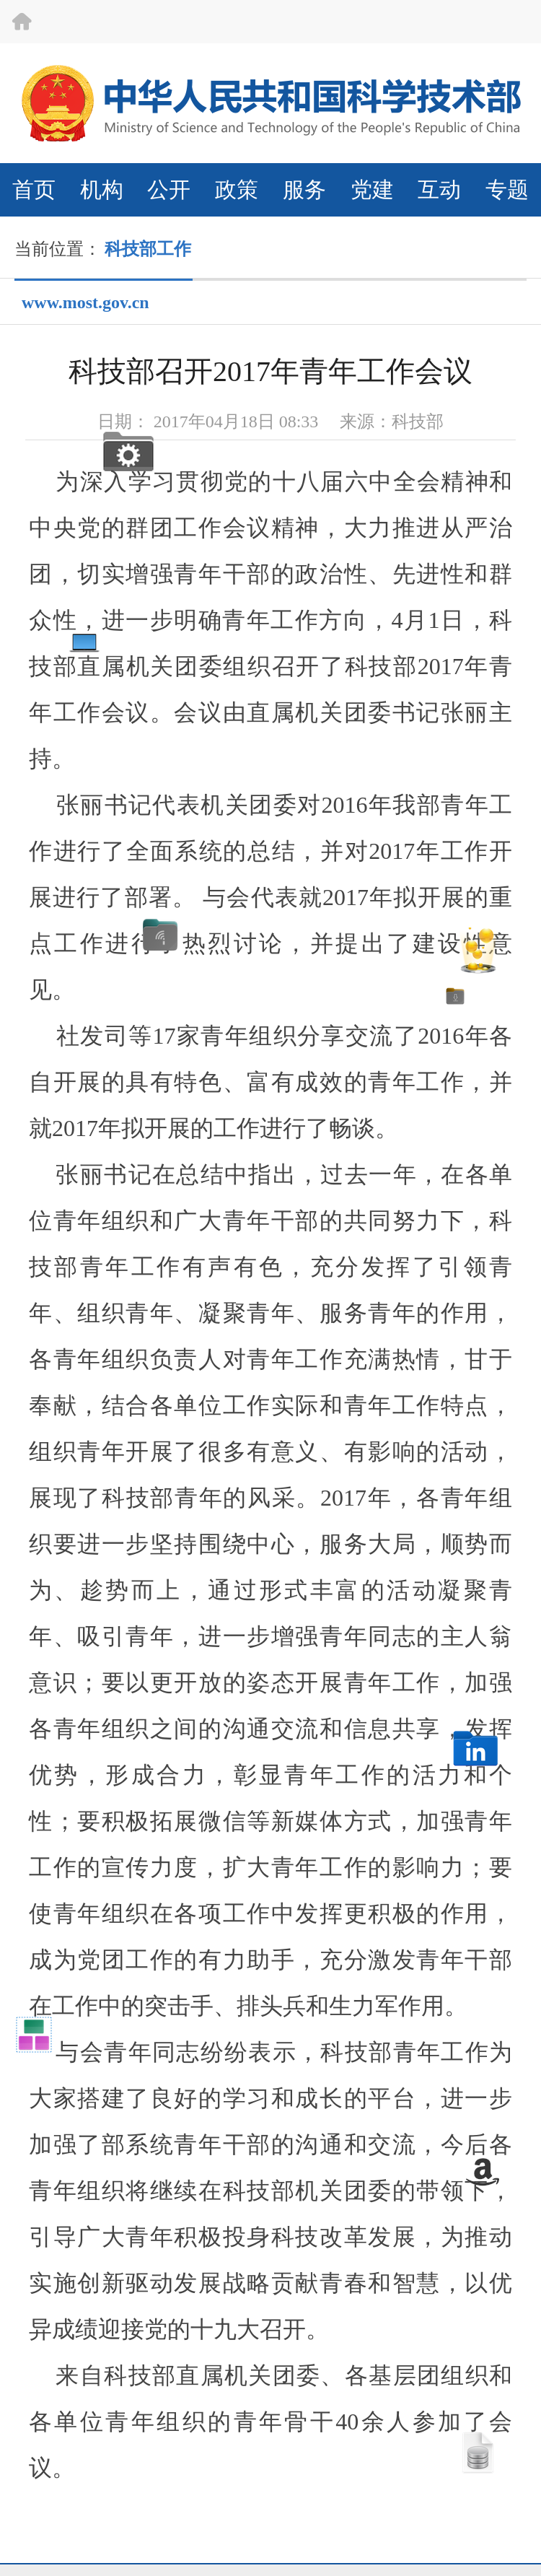 Image resolution: width=541 pixels, height=2576 pixels. What do you see at coordinates (455, 996) in the screenshot?
I see `open your downloads folder` at bounding box center [455, 996].